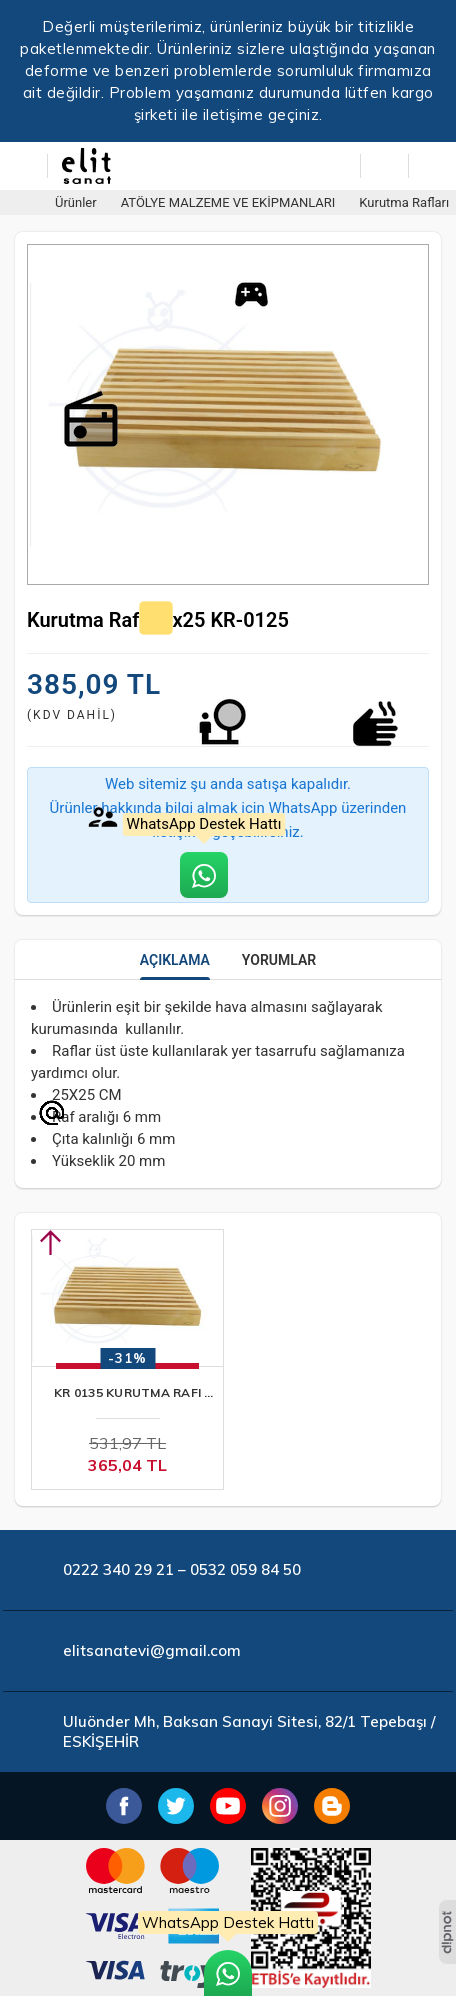  Describe the element at coordinates (50, 1242) in the screenshot. I see `scroll to top of page` at that location.